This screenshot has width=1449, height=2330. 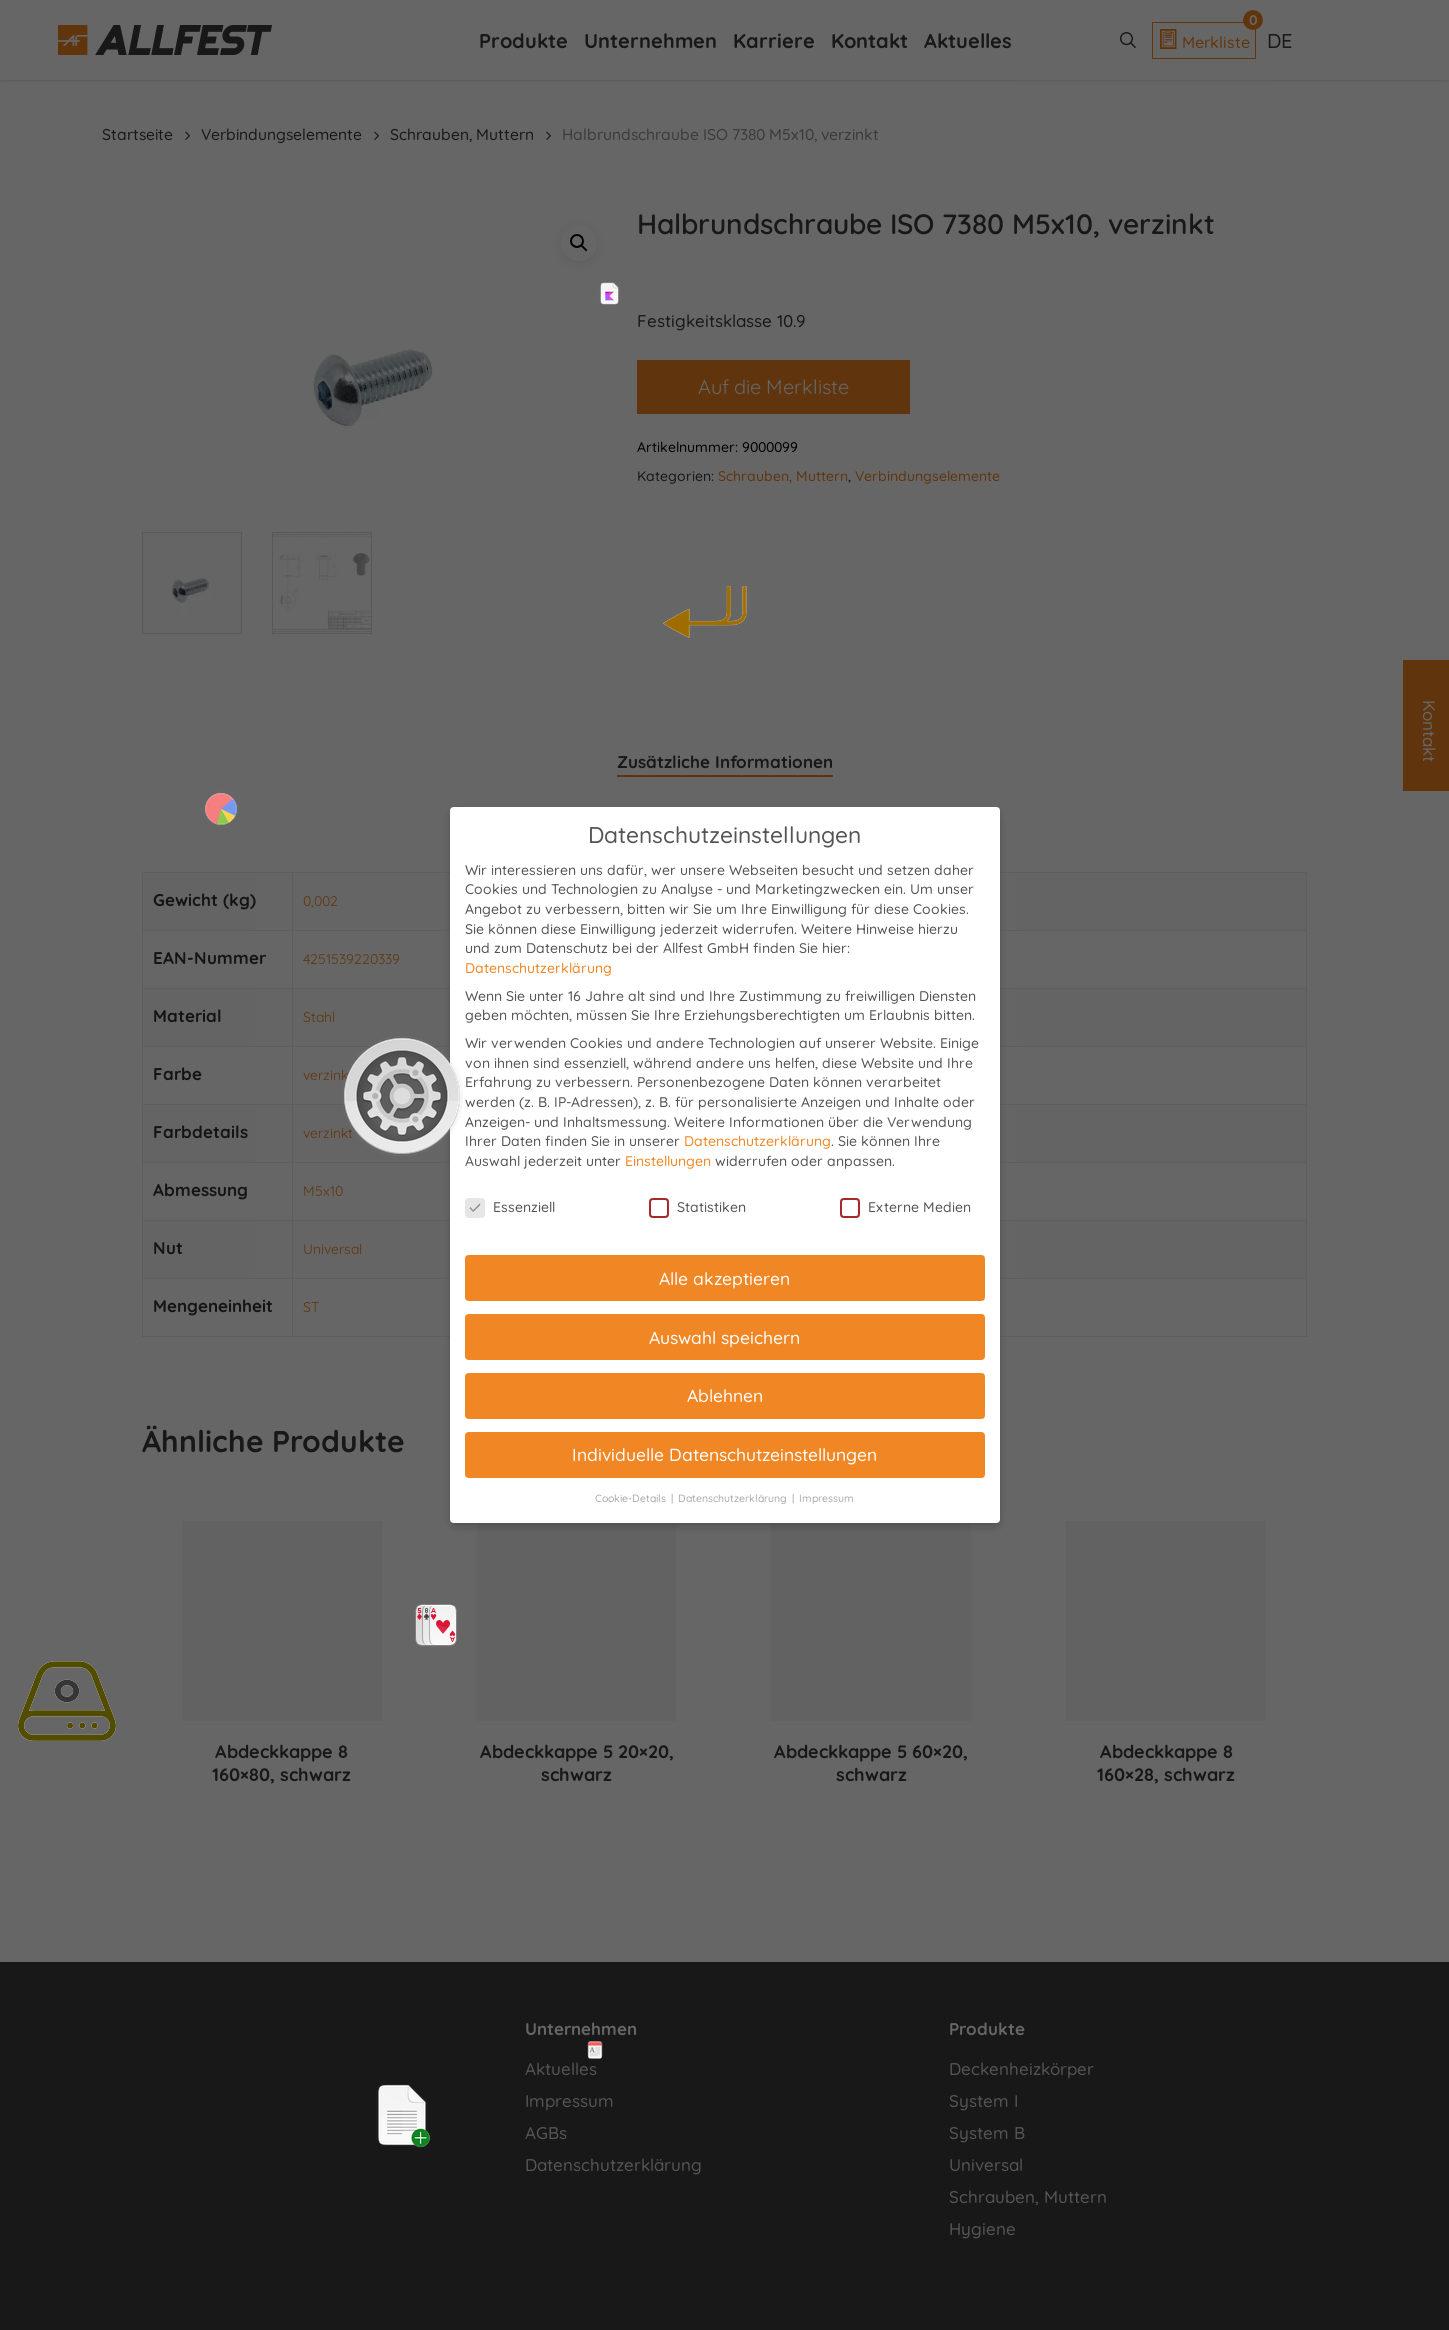 What do you see at coordinates (402, 1096) in the screenshot?
I see `open system settings` at bounding box center [402, 1096].